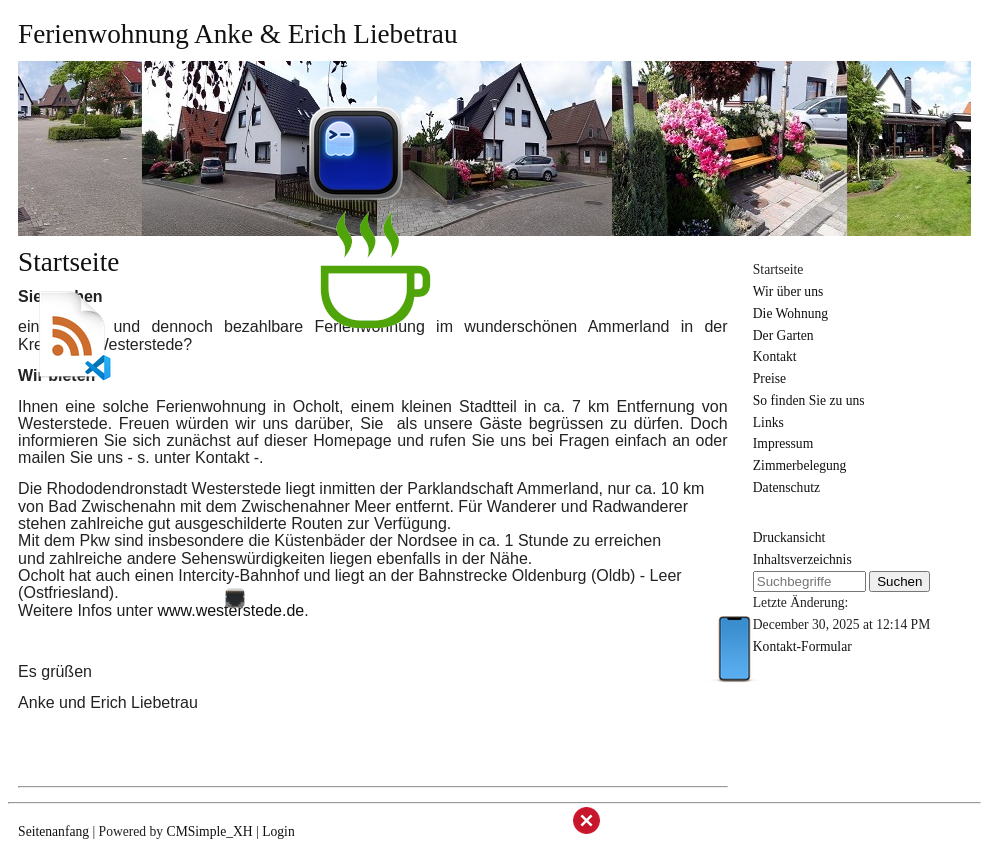 The height and width of the screenshot is (862, 989). Describe the element at coordinates (734, 649) in the screenshot. I see `iPhone XS Max device icon` at that location.